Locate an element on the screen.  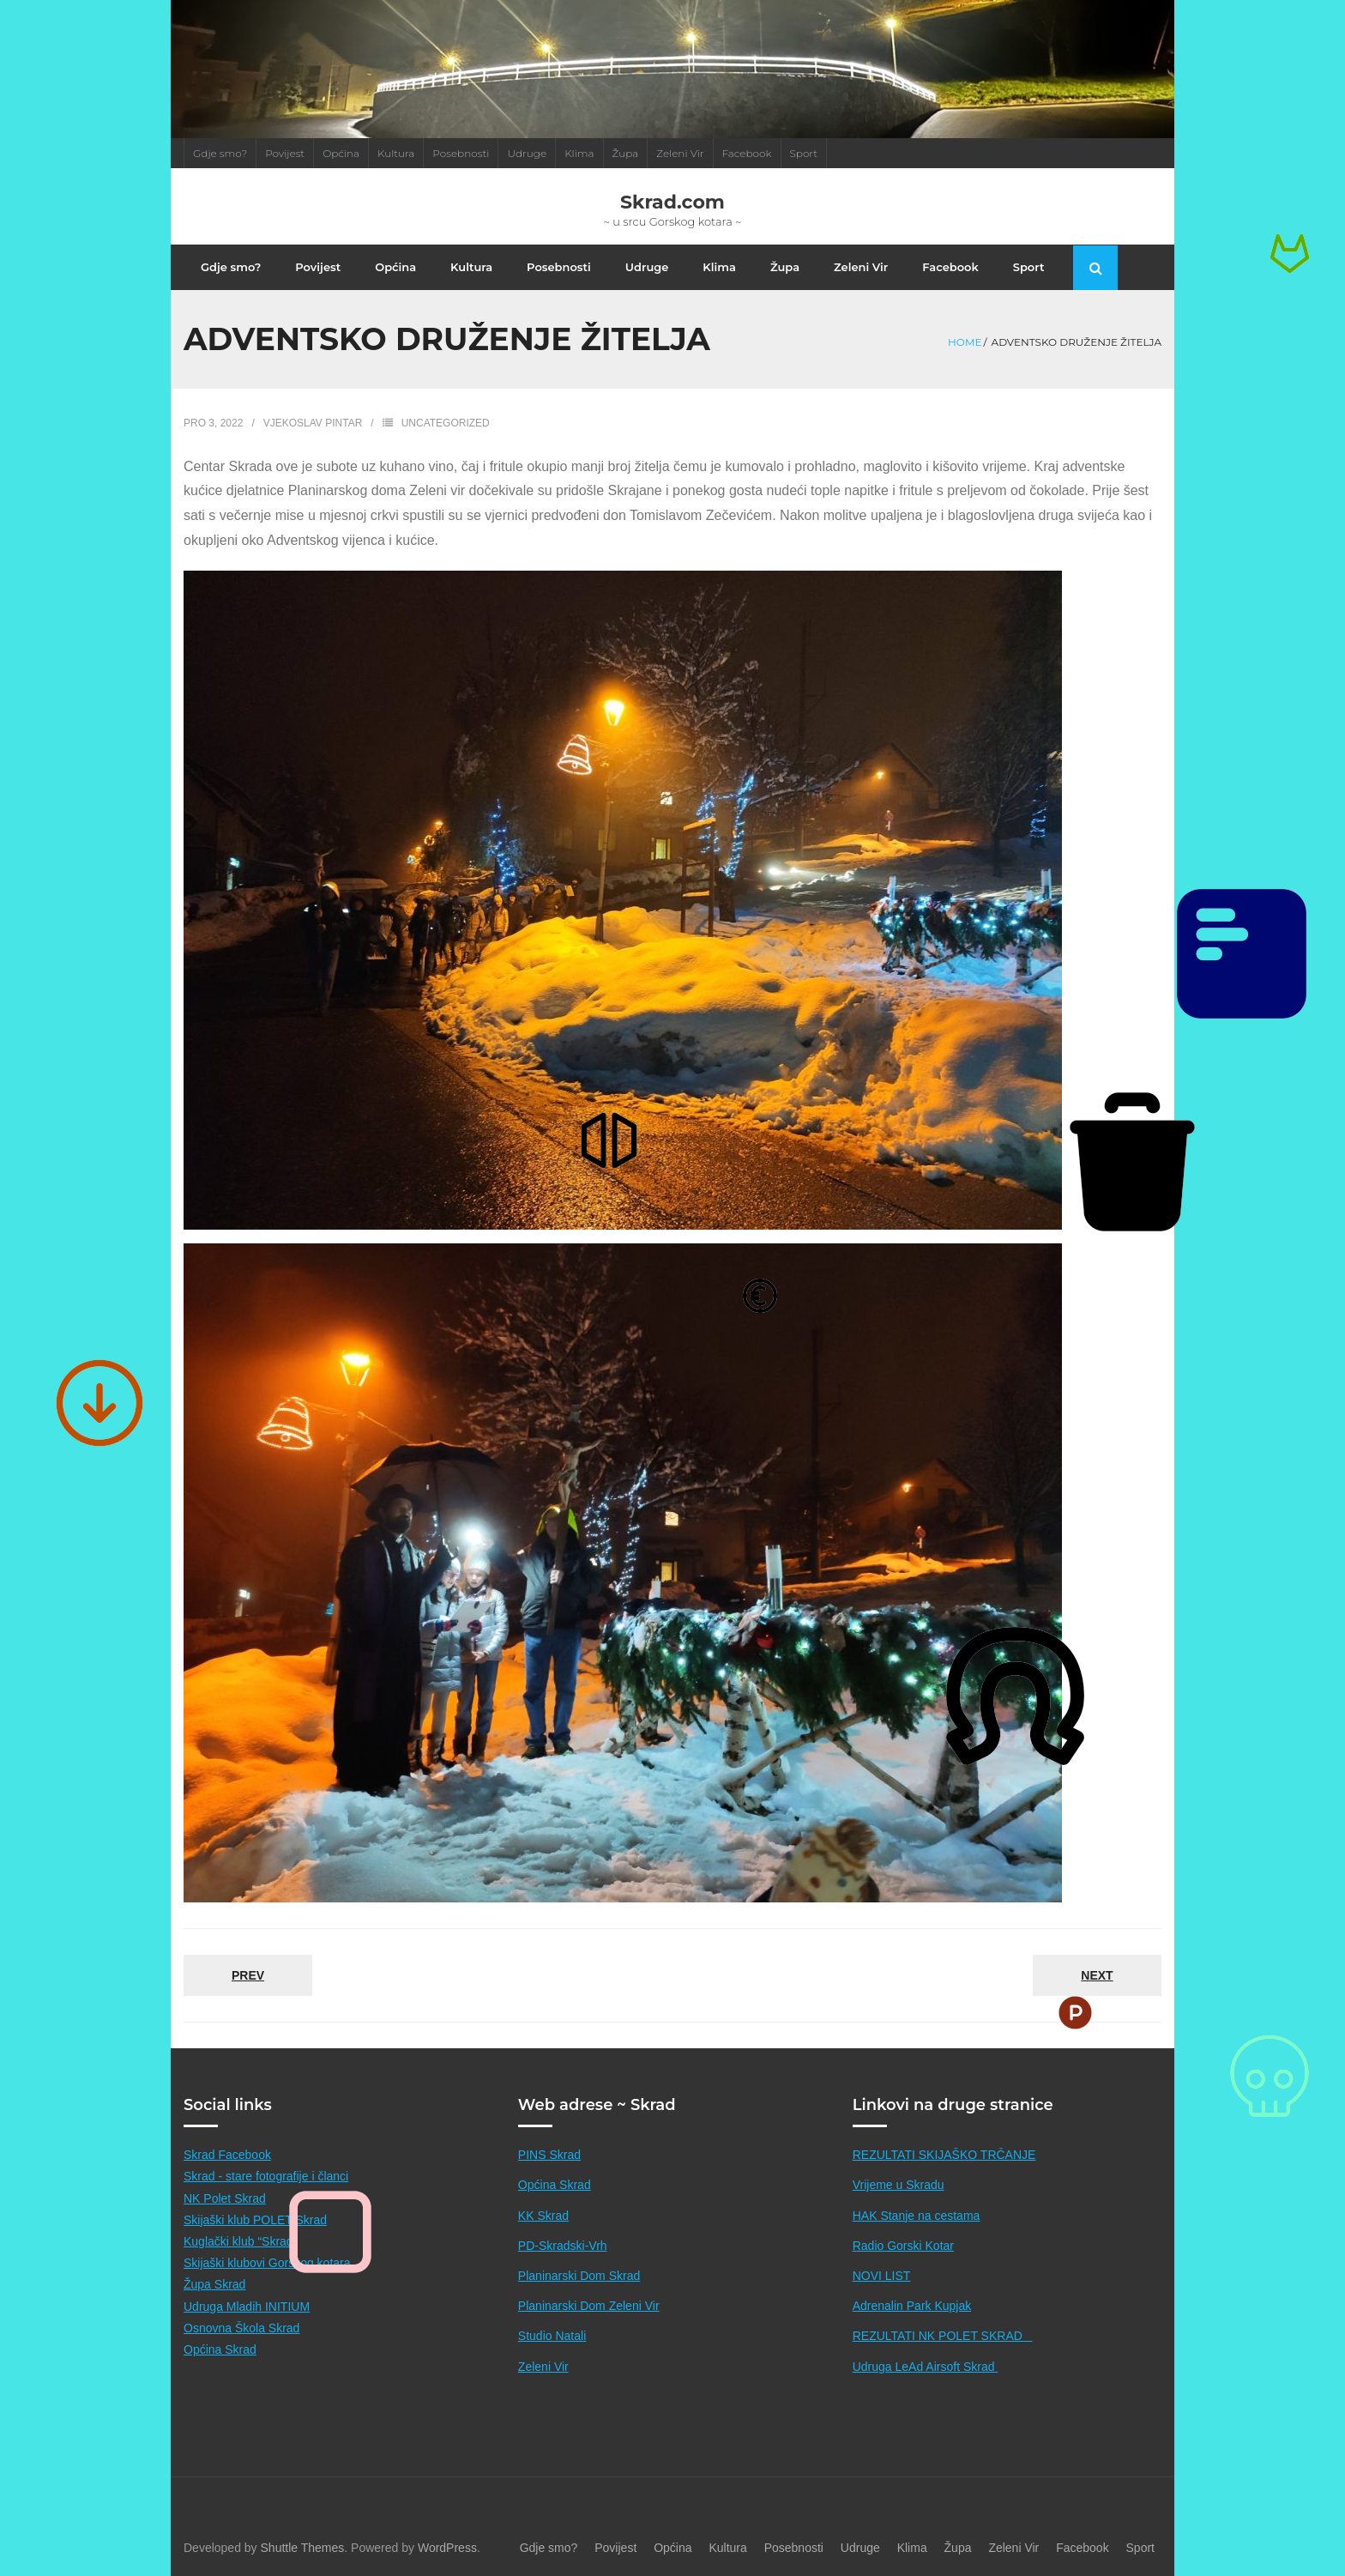
indicates dangerous or hazardous content is located at coordinates (1270, 2077).